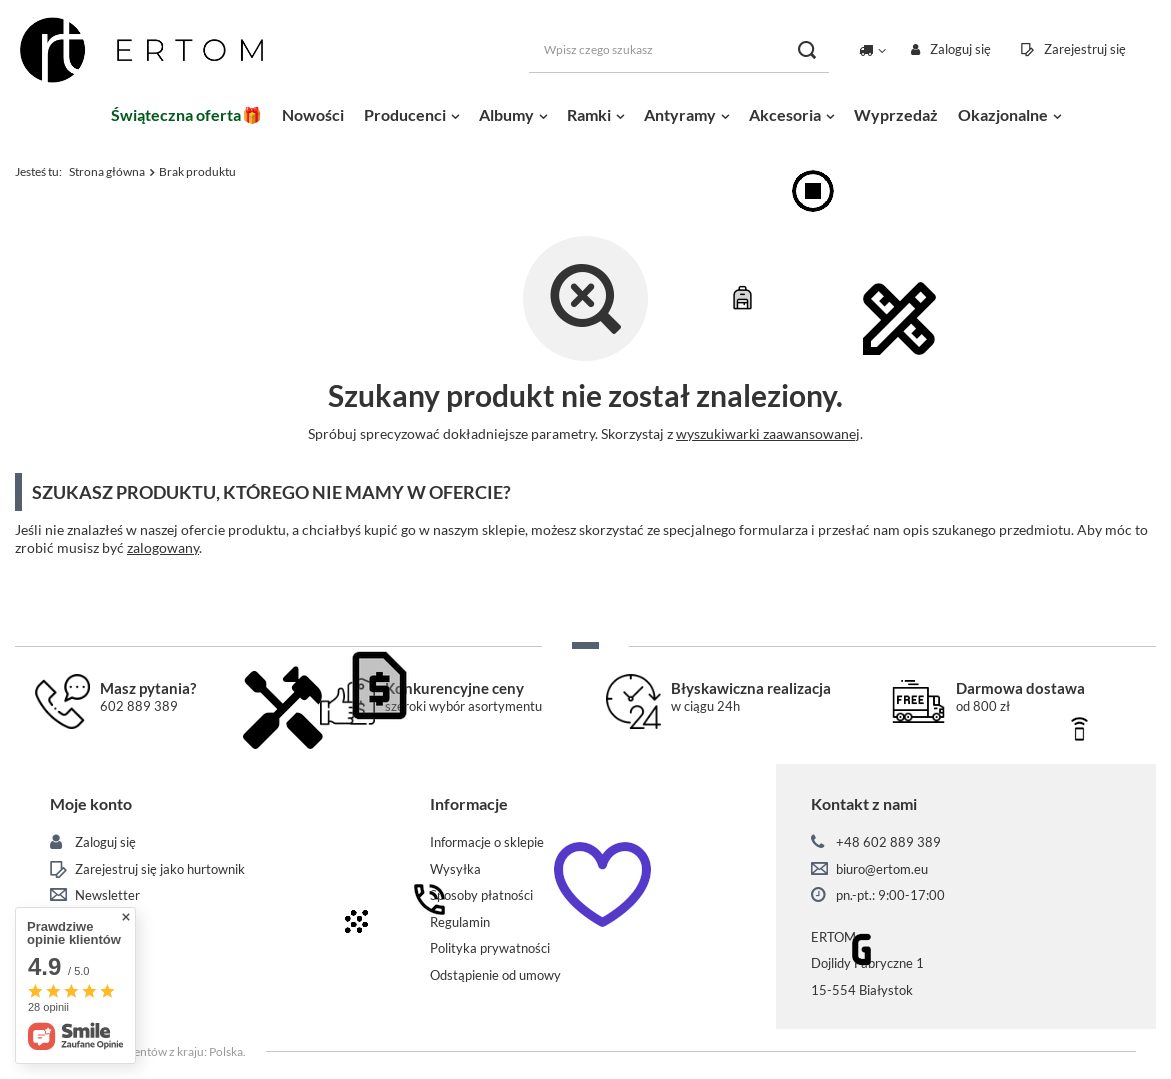  Describe the element at coordinates (356, 921) in the screenshot. I see `apply a film grain or noise effect` at that location.